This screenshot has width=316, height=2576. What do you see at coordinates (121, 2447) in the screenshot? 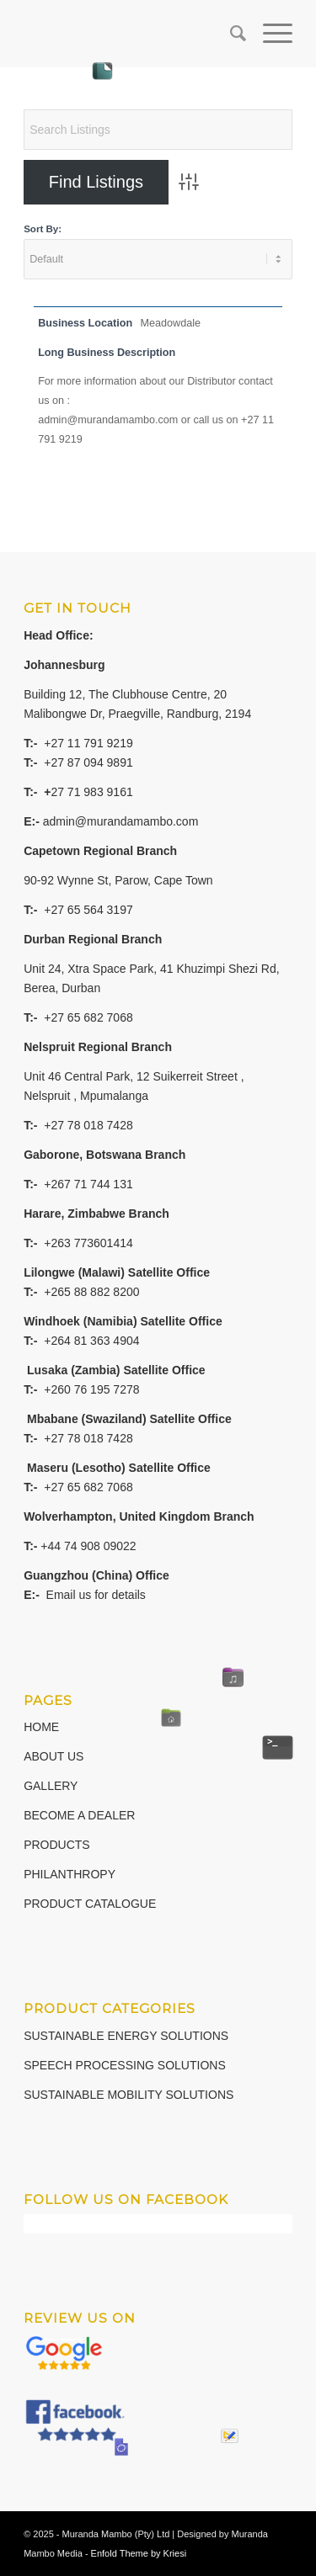
I see `a geogebra file document` at bounding box center [121, 2447].